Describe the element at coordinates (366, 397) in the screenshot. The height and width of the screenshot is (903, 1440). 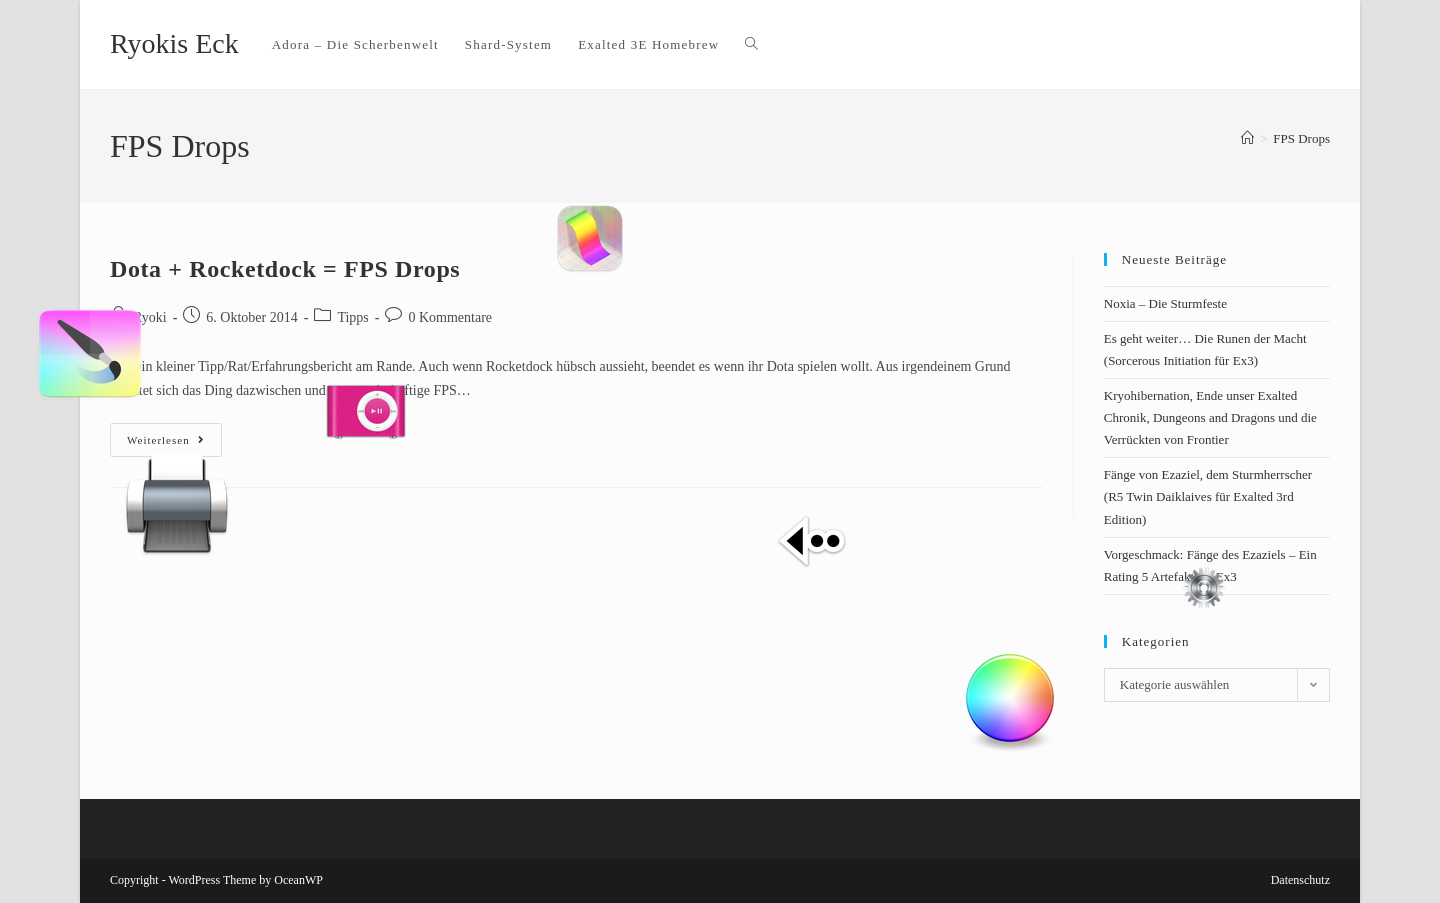
I see `iPod shuffle device connected` at that location.